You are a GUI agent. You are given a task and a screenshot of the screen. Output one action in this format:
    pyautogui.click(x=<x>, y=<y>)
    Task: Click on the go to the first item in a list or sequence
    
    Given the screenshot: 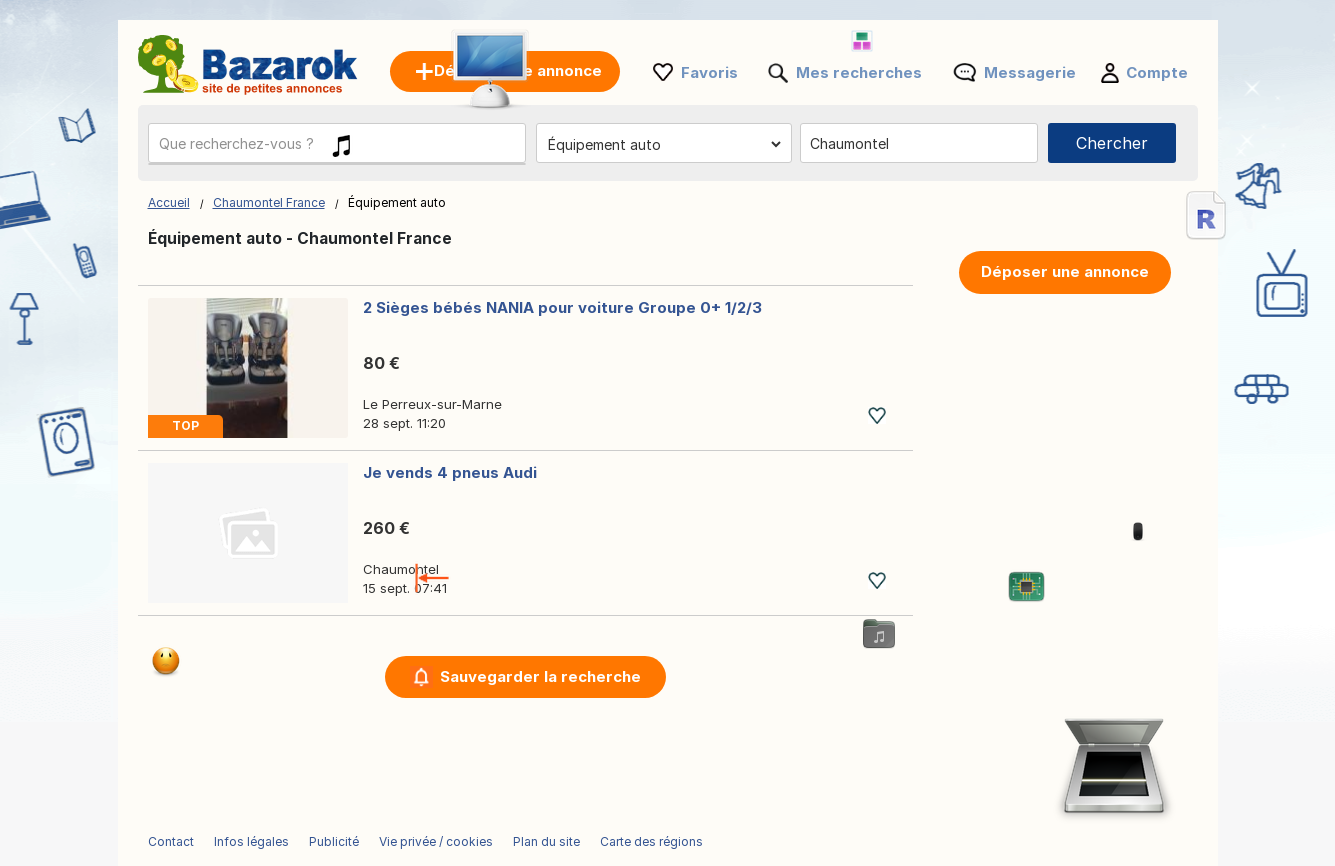 What is the action you would take?
    pyautogui.click(x=432, y=578)
    